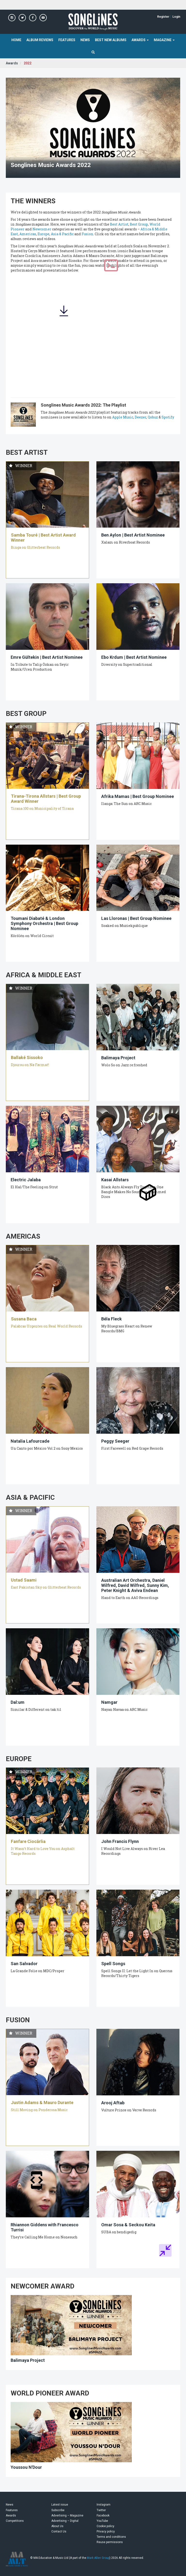  What do you see at coordinates (148, 1192) in the screenshot?
I see `view container or package details` at bounding box center [148, 1192].